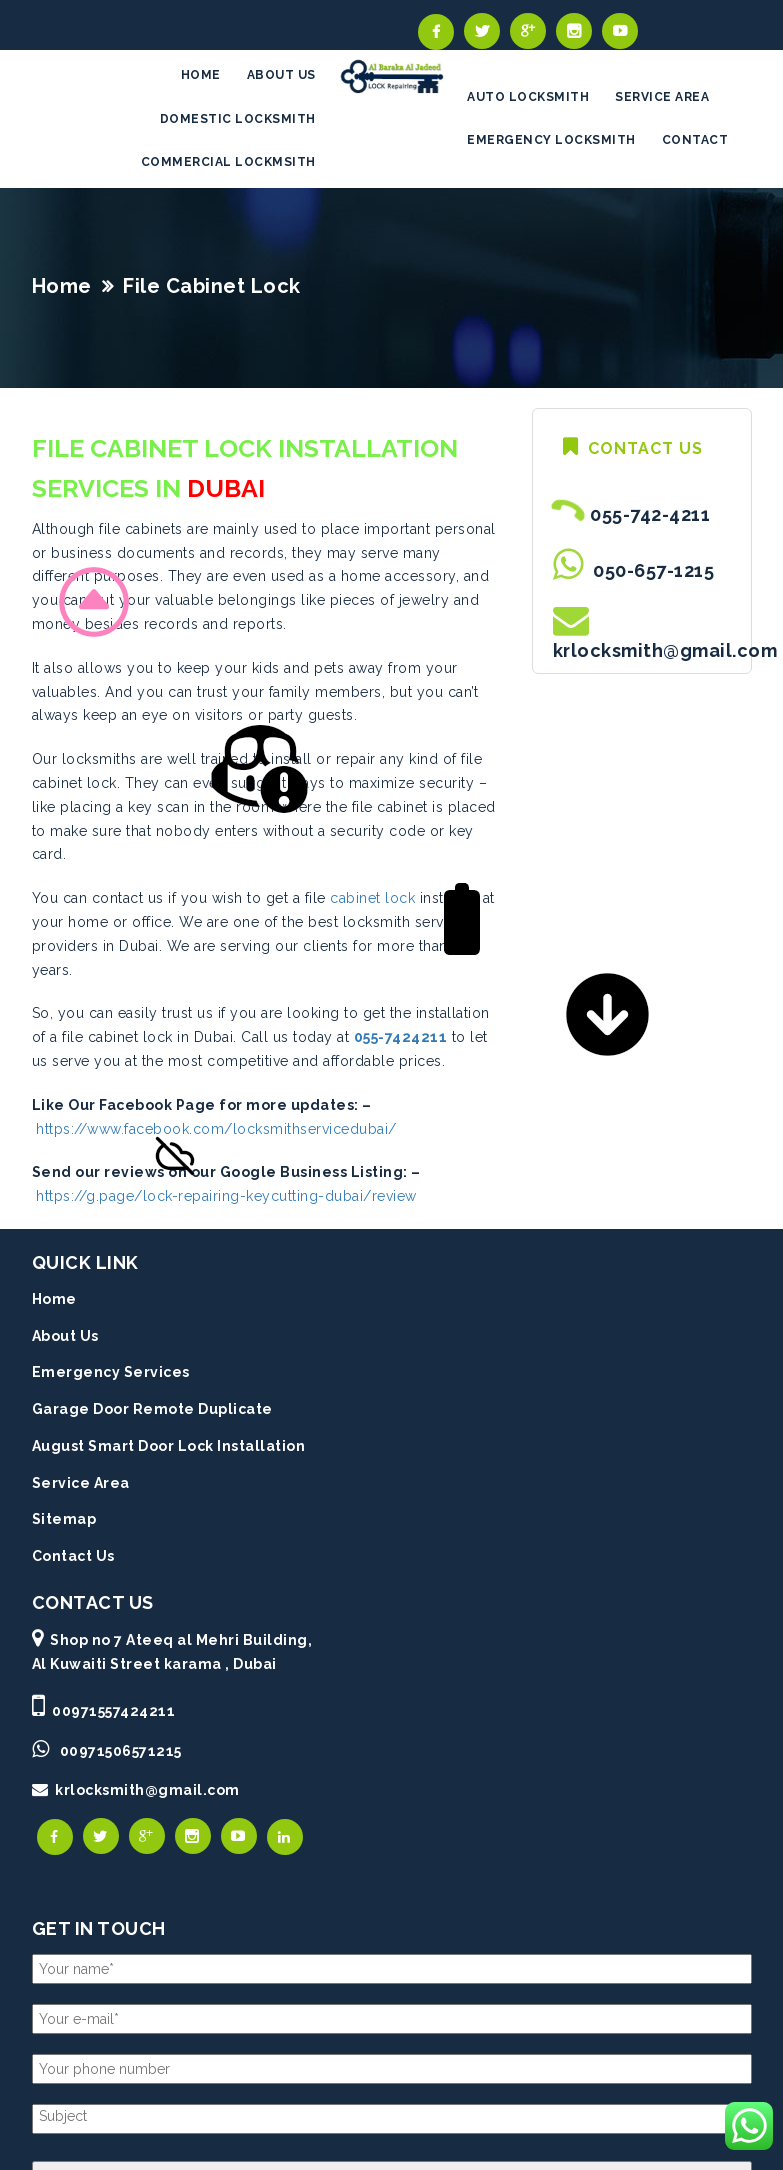 Image resolution: width=783 pixels, height=2170 pixels. What do you see at coordinates (175, 1156) in the screenshot?
I see `indicates offline or disconnected from cloud services` at bounding box center [175, 1156].